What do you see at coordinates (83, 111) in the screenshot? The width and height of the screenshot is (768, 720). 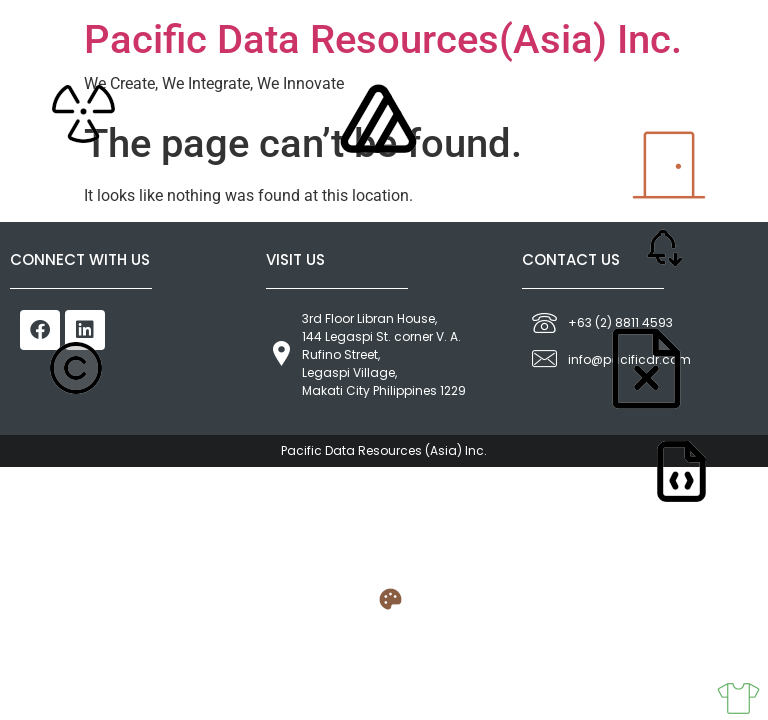 I see `indicates radioactive or hazardous material warning` at bounding box center [83, 111].